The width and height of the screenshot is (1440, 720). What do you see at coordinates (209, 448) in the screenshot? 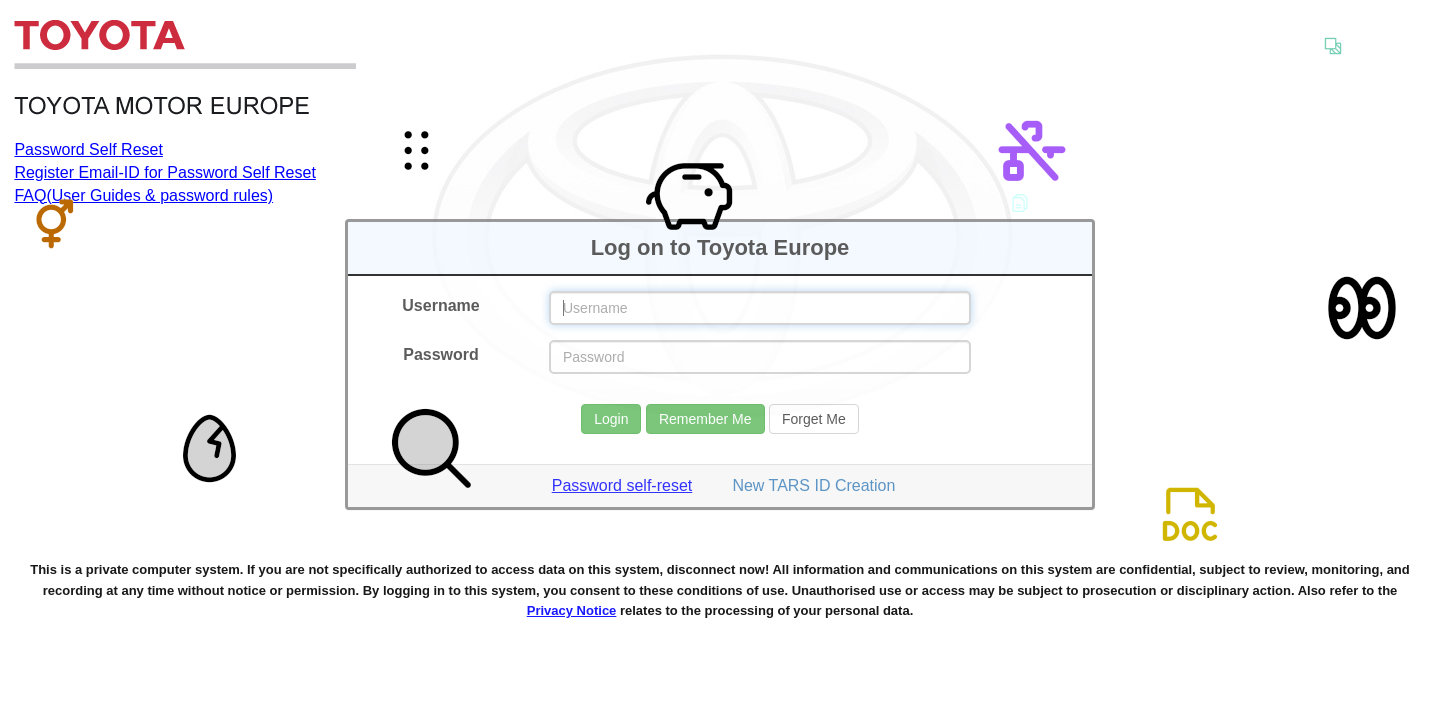
I see `indicates a cracked or broken item` at bounding box center [209, 448].